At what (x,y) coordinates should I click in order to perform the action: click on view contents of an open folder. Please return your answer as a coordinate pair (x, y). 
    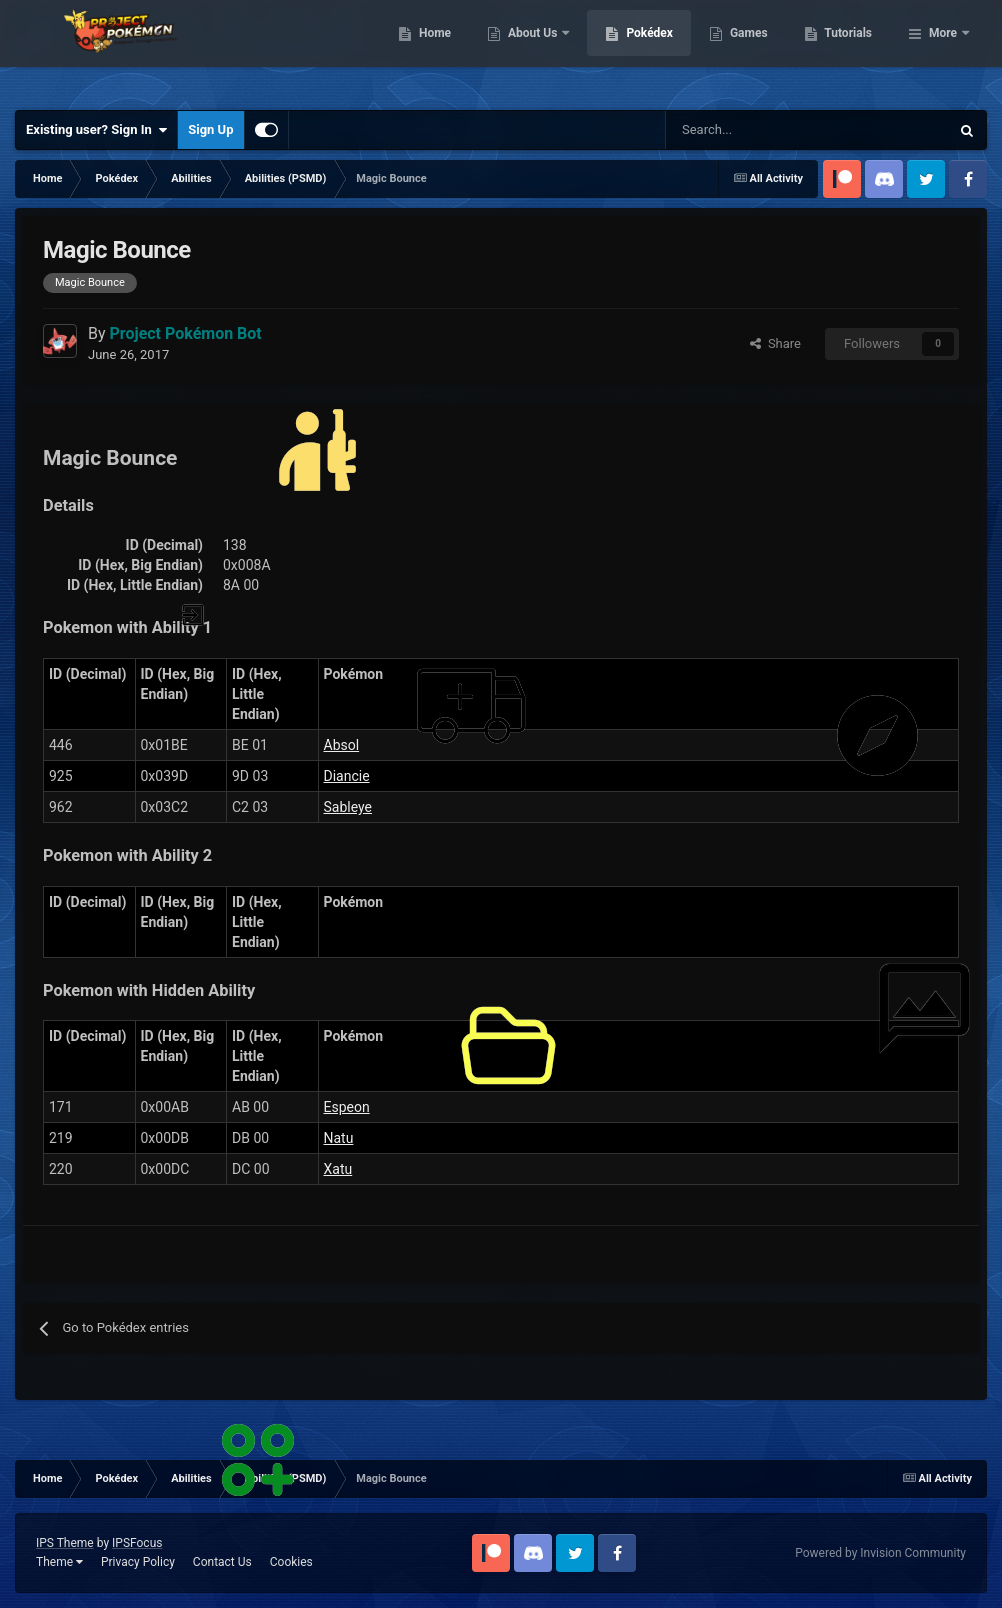
    Looking at the image, I should click on (508, 1045).